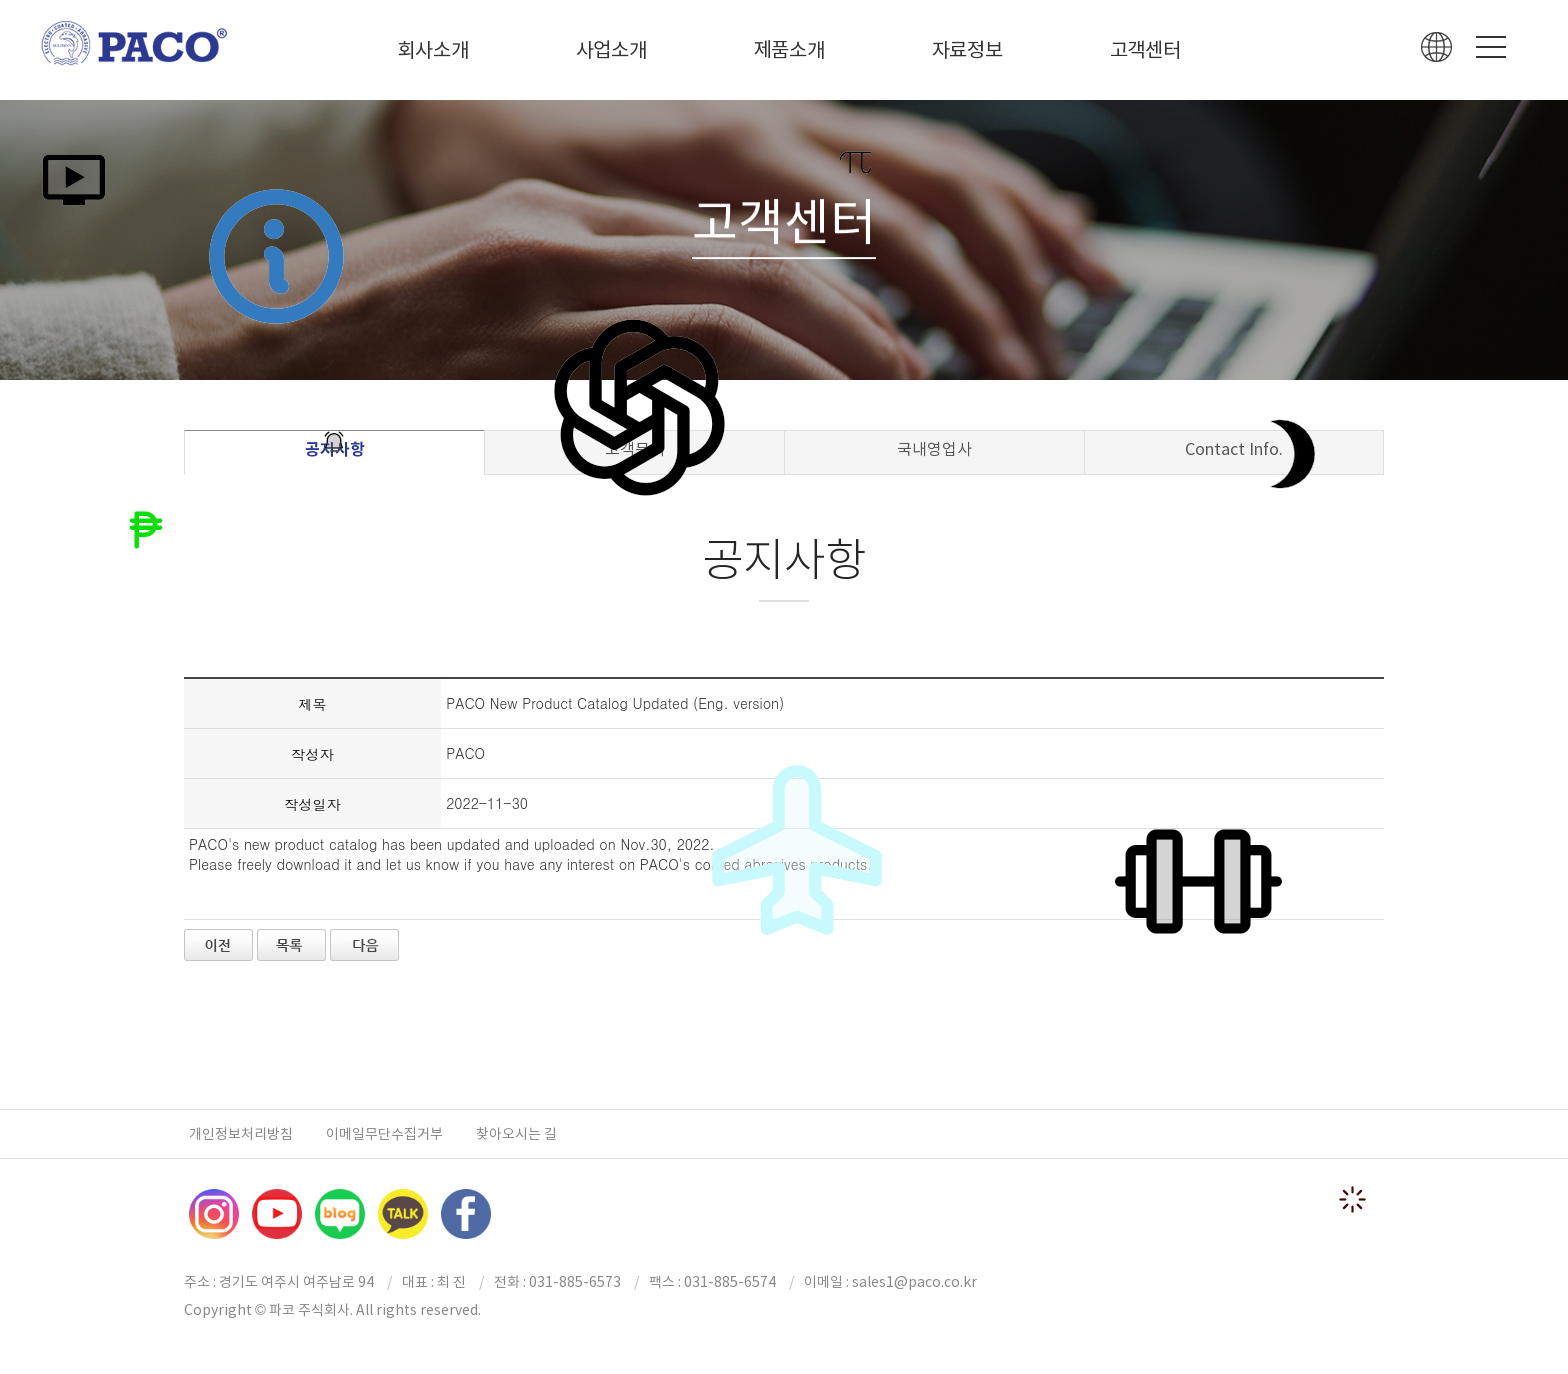 This screenshot has height=1374, width=1568. I want to click on content is loading, so click(1352, 1199).